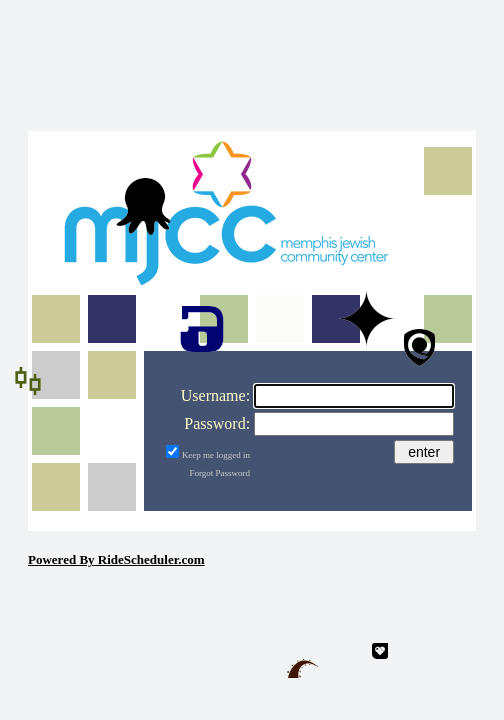 The image size is (504, 720). I want to click on ruby on rails framework logo, so click(302, 668).